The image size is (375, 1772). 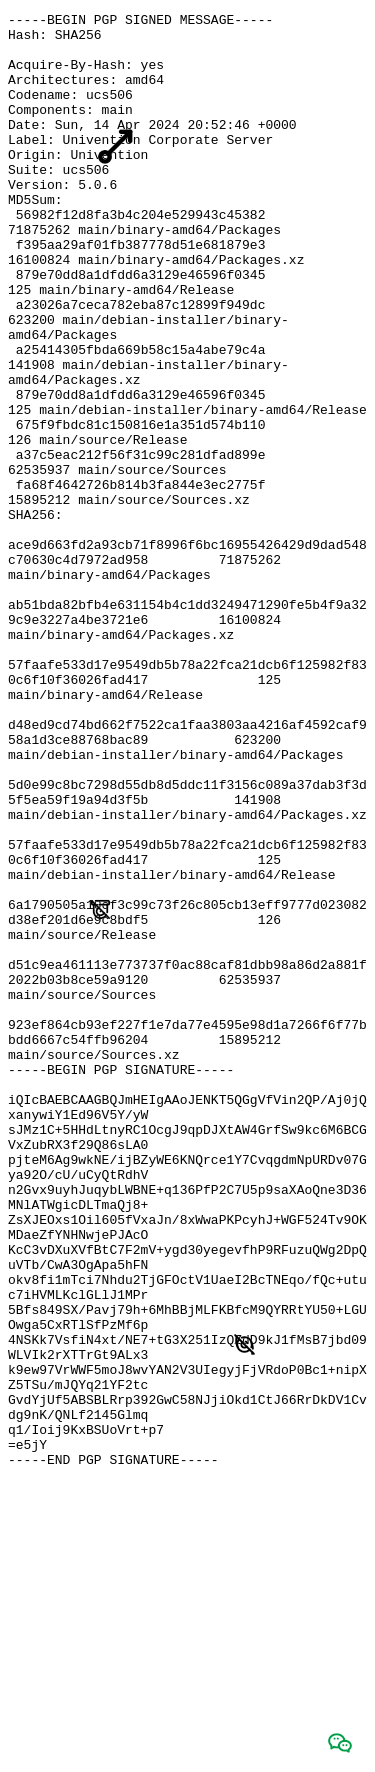 I want to click on disable storm alerts, so click(x=244, y=1344).